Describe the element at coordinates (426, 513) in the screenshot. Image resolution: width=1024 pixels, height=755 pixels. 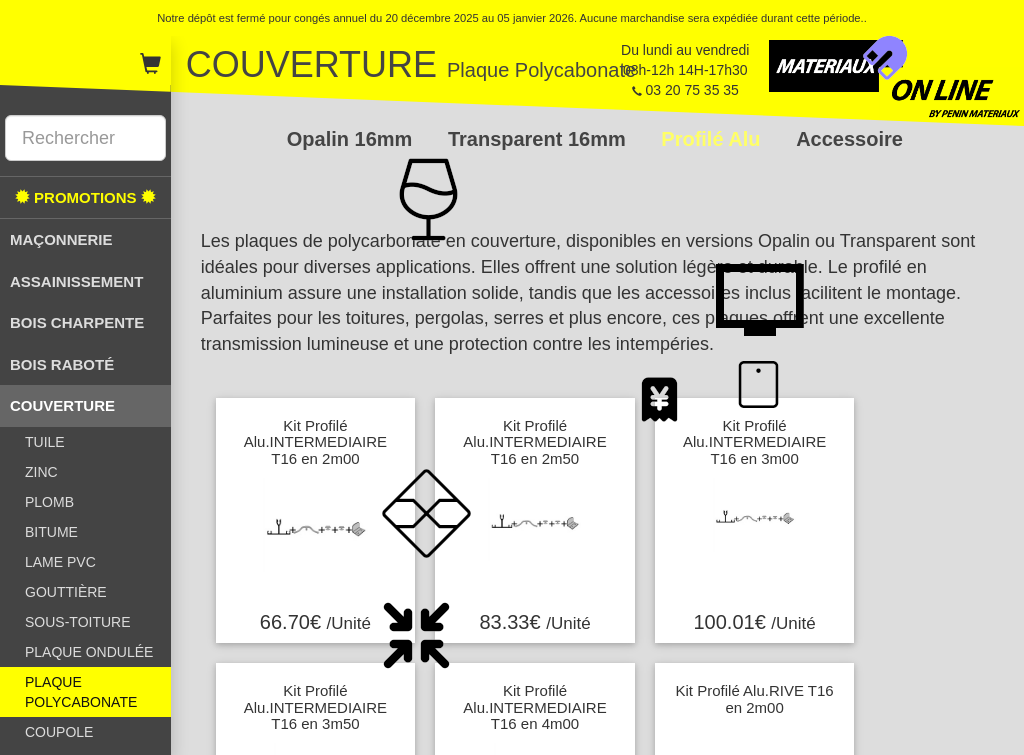
I see `pix instant payment system logo` at that location.